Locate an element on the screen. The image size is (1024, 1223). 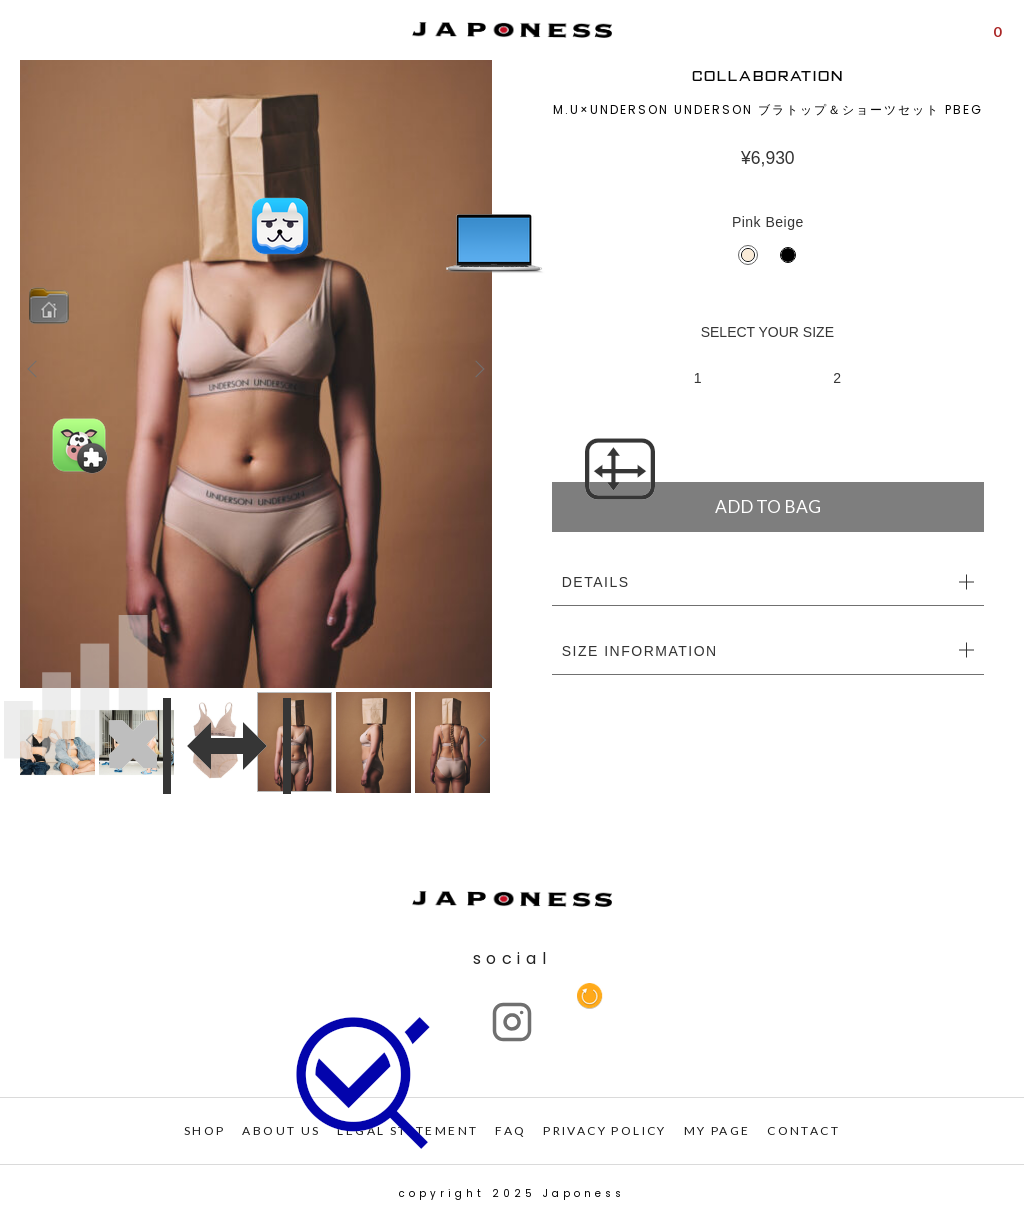
macbook pro device icon is located at coordinates (494, 239).